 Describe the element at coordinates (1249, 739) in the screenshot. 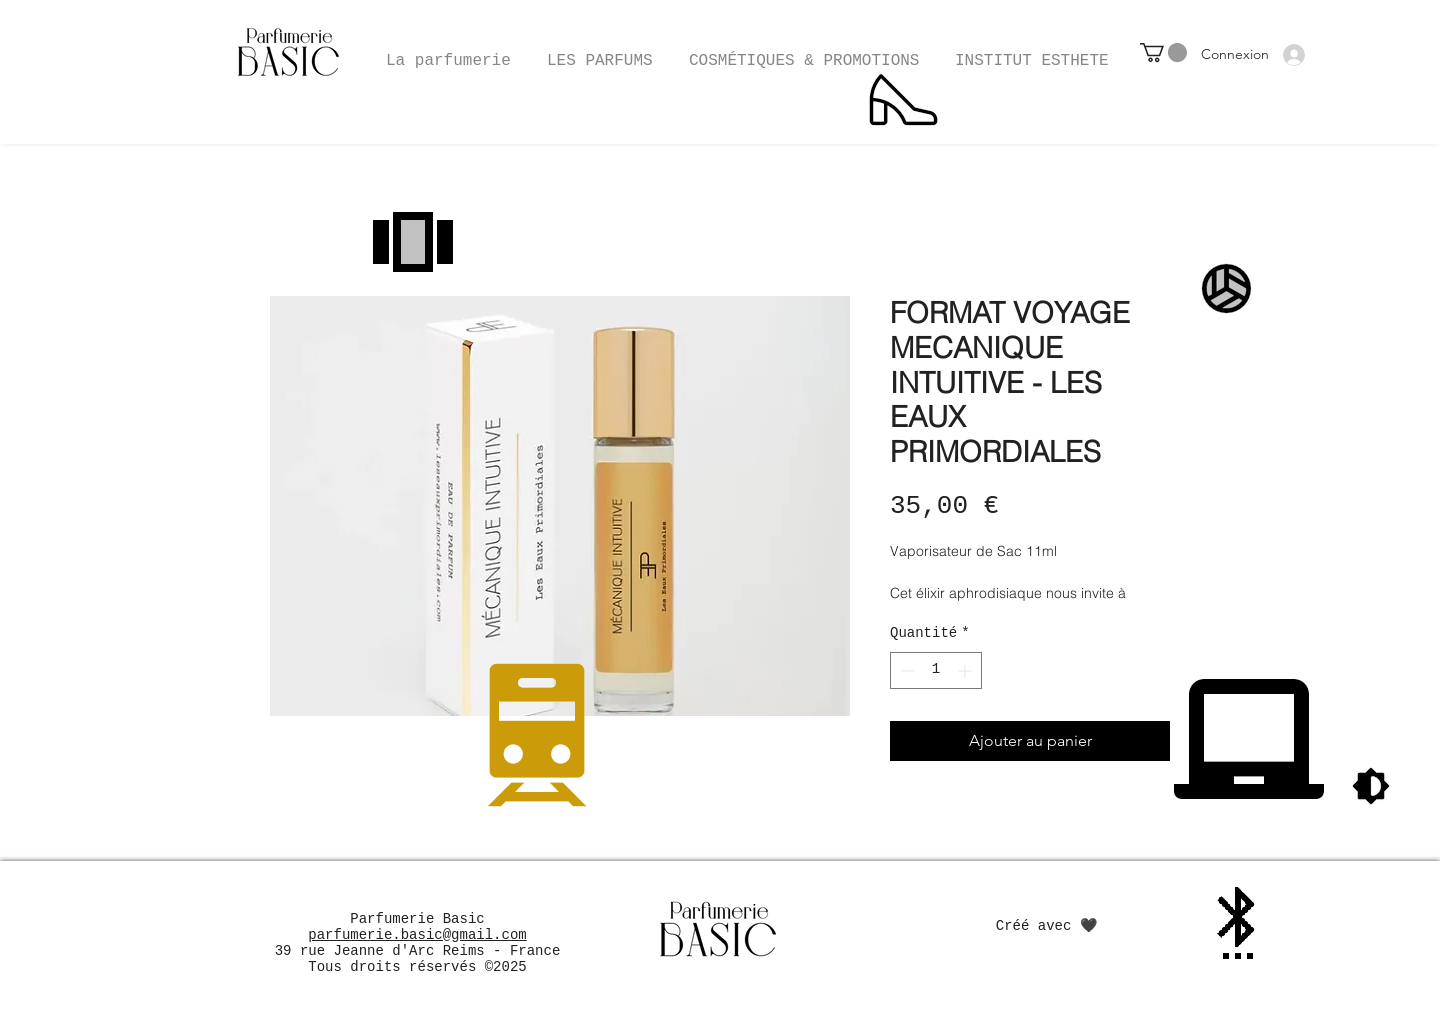

I see `access laptop or computer settings` at that location.